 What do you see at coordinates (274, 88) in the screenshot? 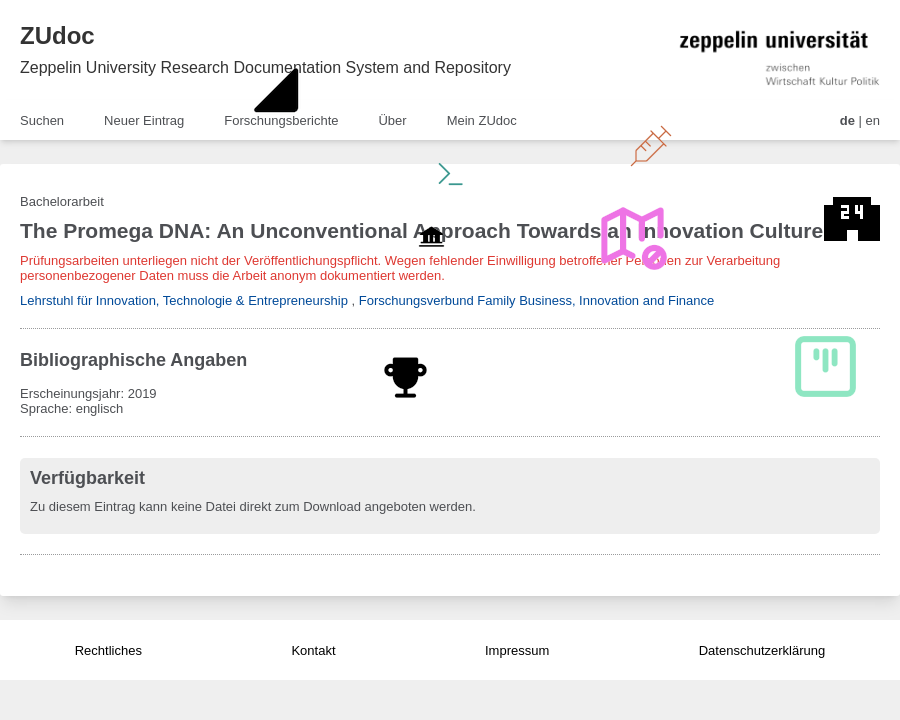
I see `indicates full cellular signal strength` at bounding box center [274, 88].